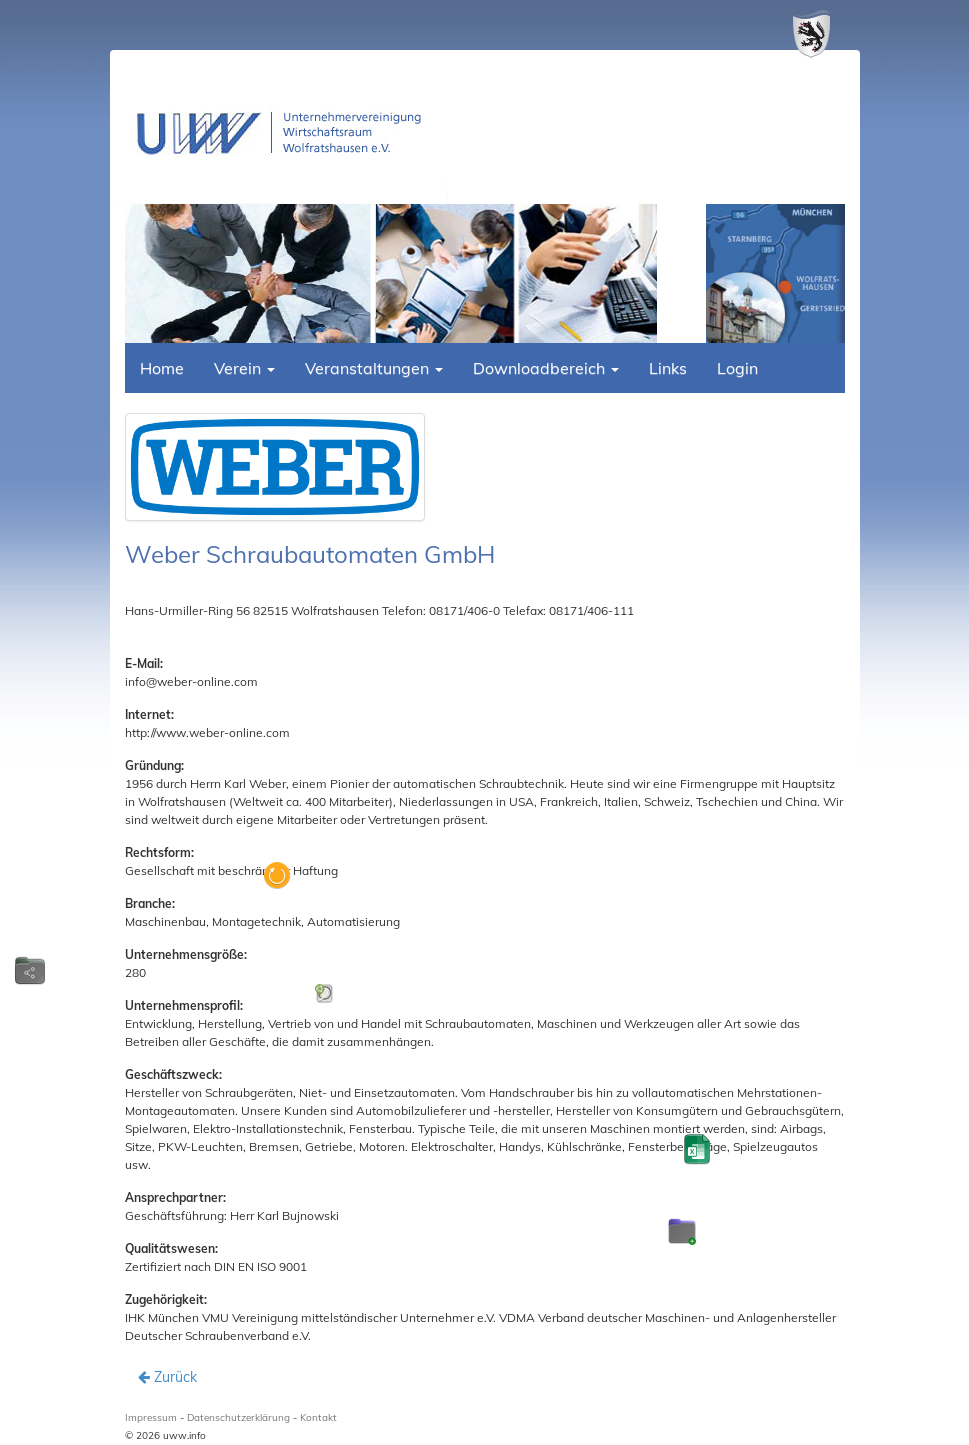  Describe the element at coordinates (697, 1149) in the screenshot. I see `indicates a microsoft excel spreadsheet file` at that location.